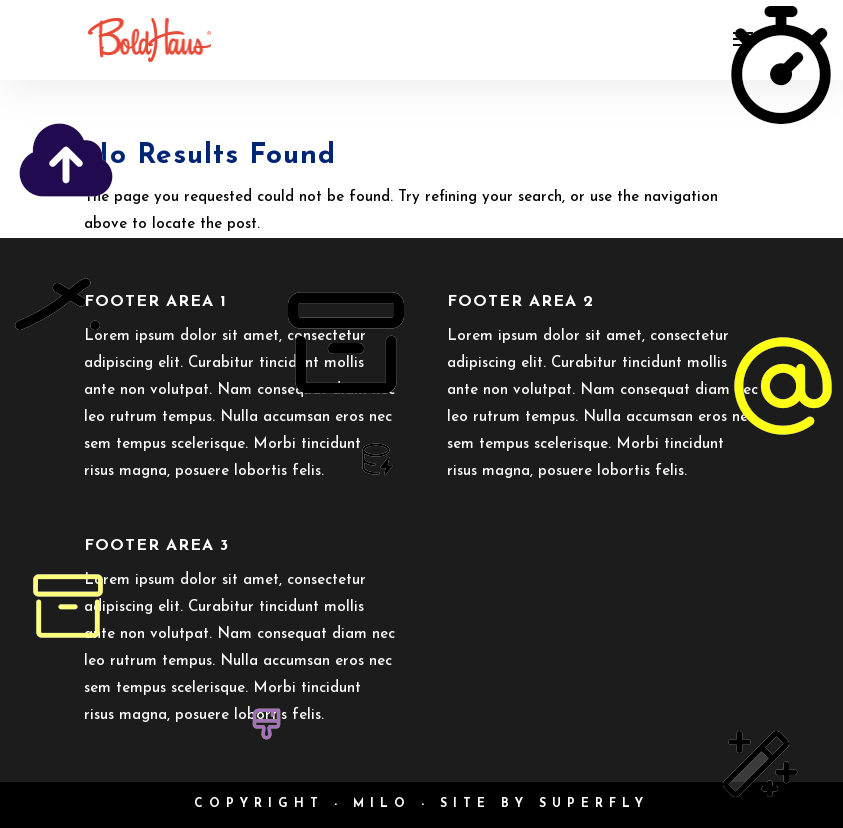  What do you see at coordinates (66, 160) in the screenshot?
I see `upload file to cloud storage` at bounding box center [66, 160].